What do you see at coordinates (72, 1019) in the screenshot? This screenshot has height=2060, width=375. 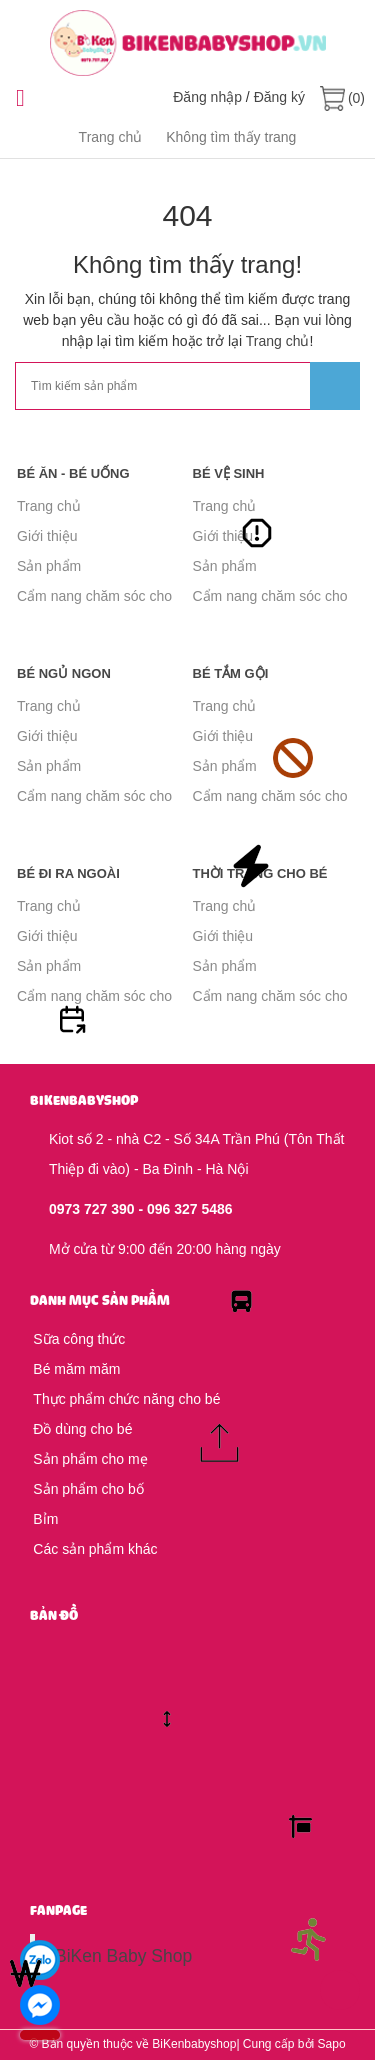 I see `share a calendar event` at bounding box center [72, 1019].